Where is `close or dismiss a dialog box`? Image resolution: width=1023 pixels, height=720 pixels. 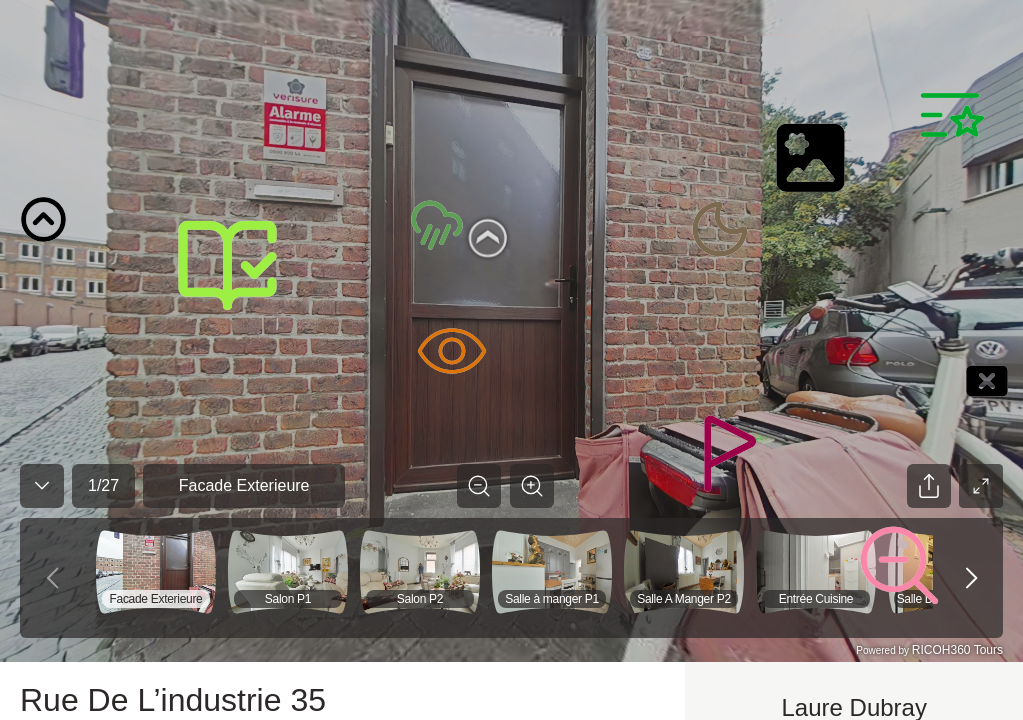
close or dismiss a dialog box is located at coordinates (987, 381).